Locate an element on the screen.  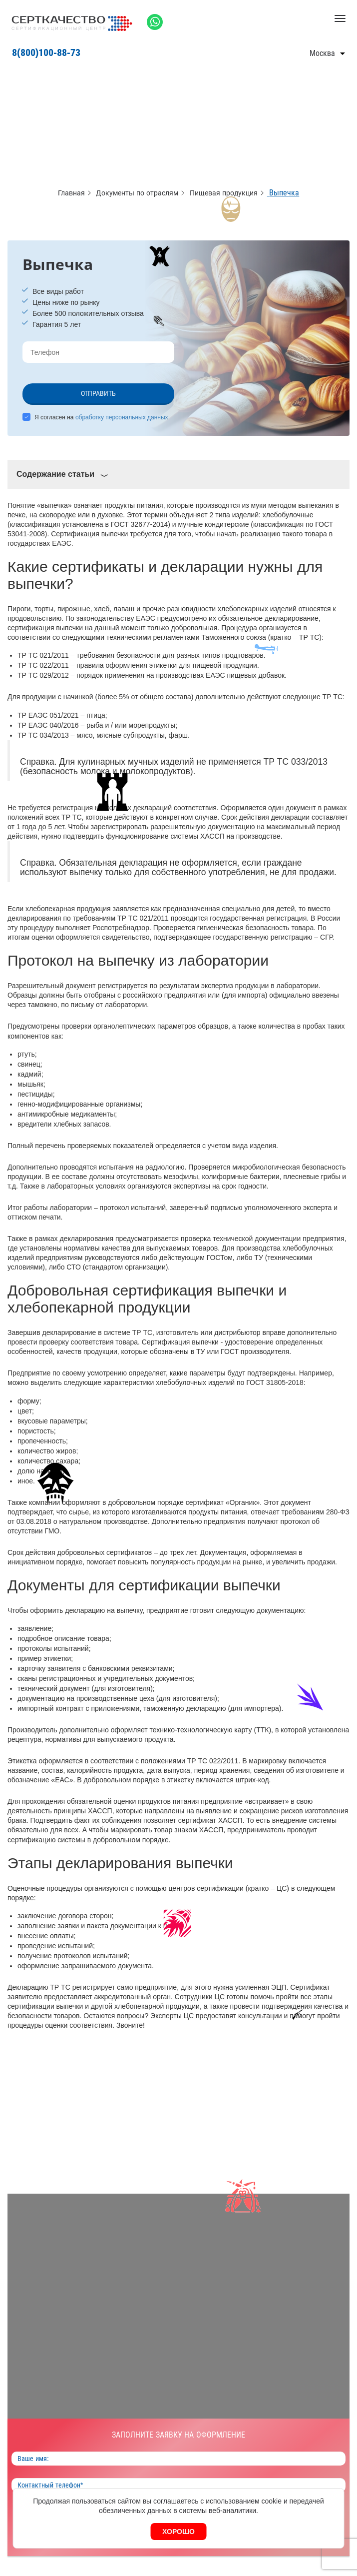
access goblin camp location in game is located at coordinates (243, 2195).